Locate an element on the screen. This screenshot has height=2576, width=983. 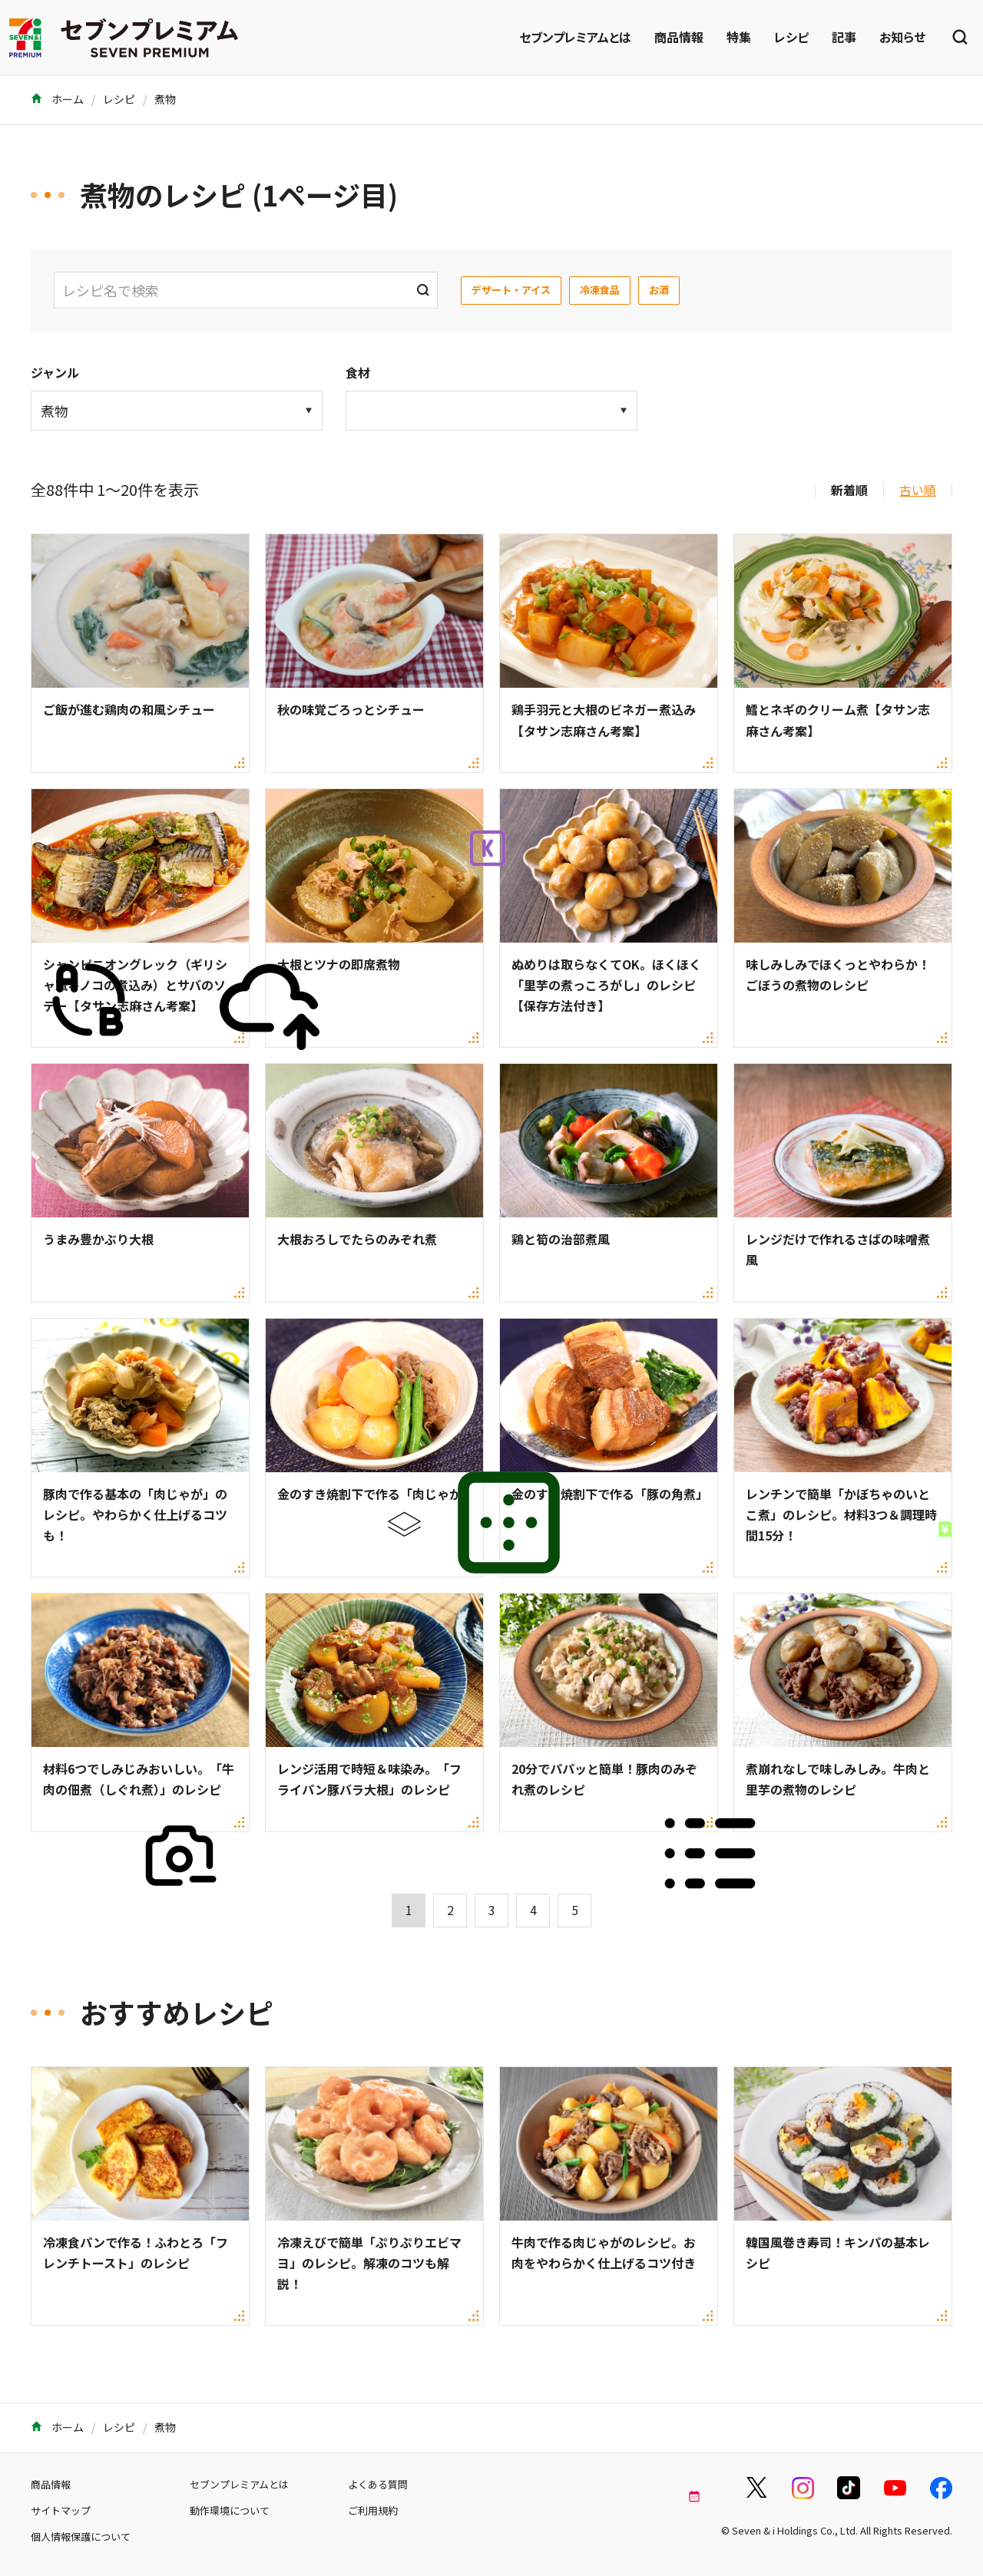
switch between option A and option B is located at coordinates (88, 999).